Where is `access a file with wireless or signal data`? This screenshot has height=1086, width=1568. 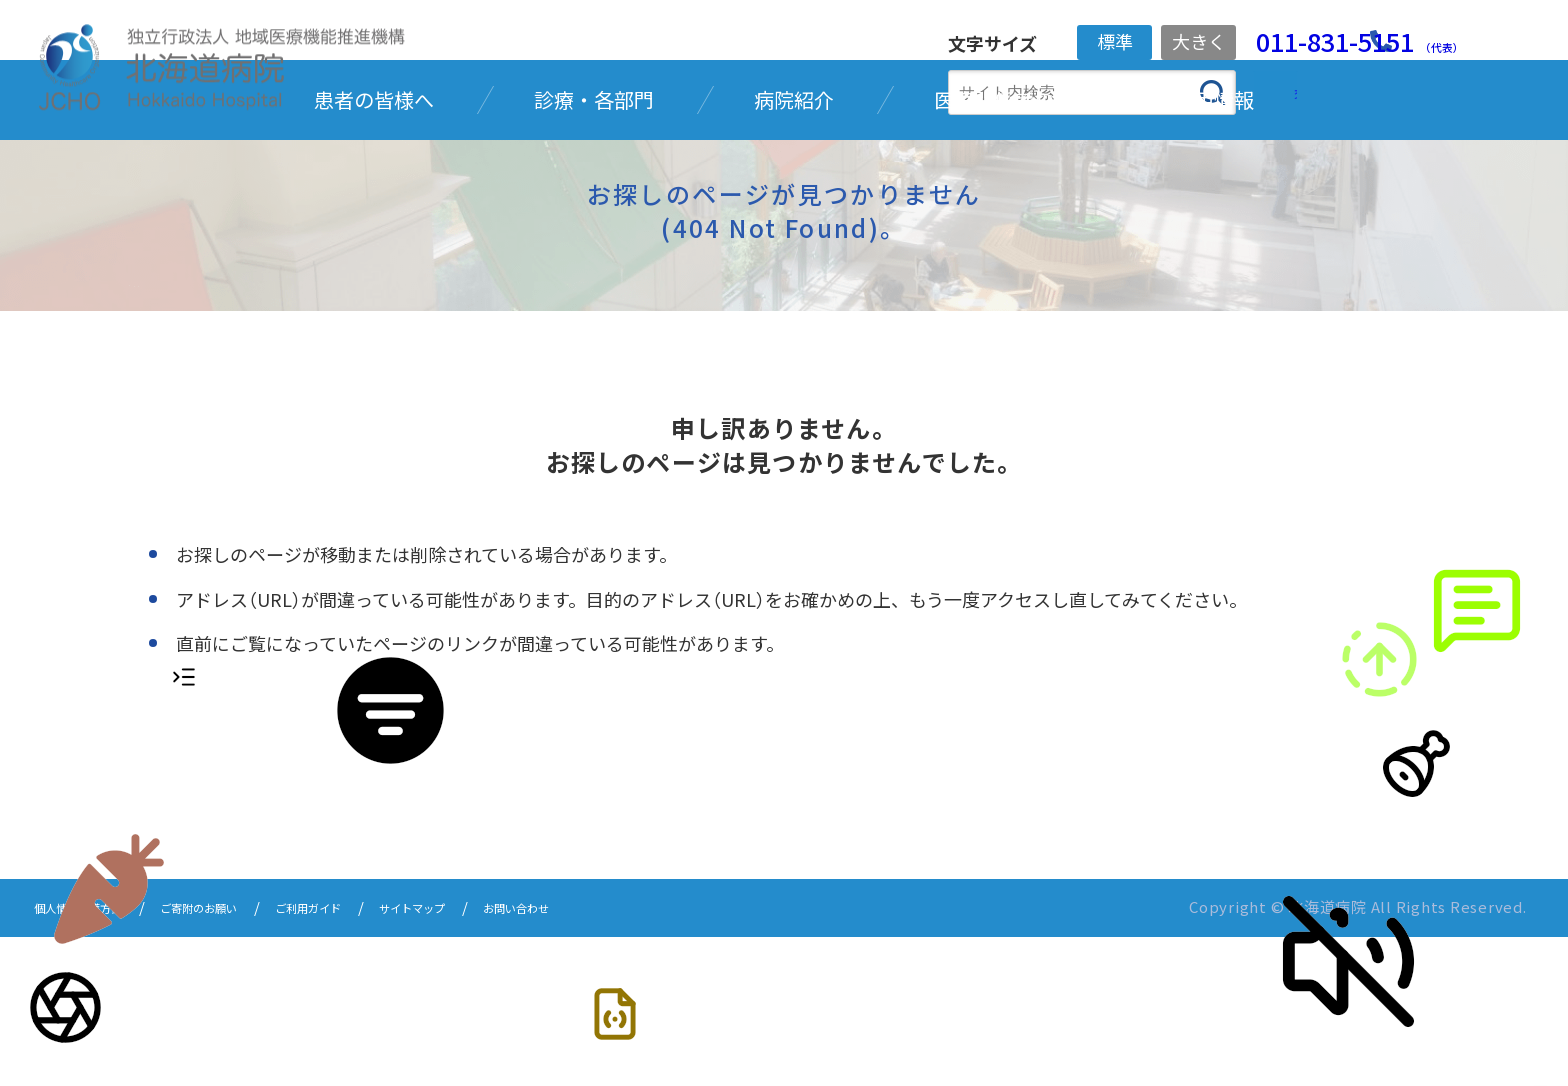
access a file with wireless or signal data is located at coordinates (615, 1014).